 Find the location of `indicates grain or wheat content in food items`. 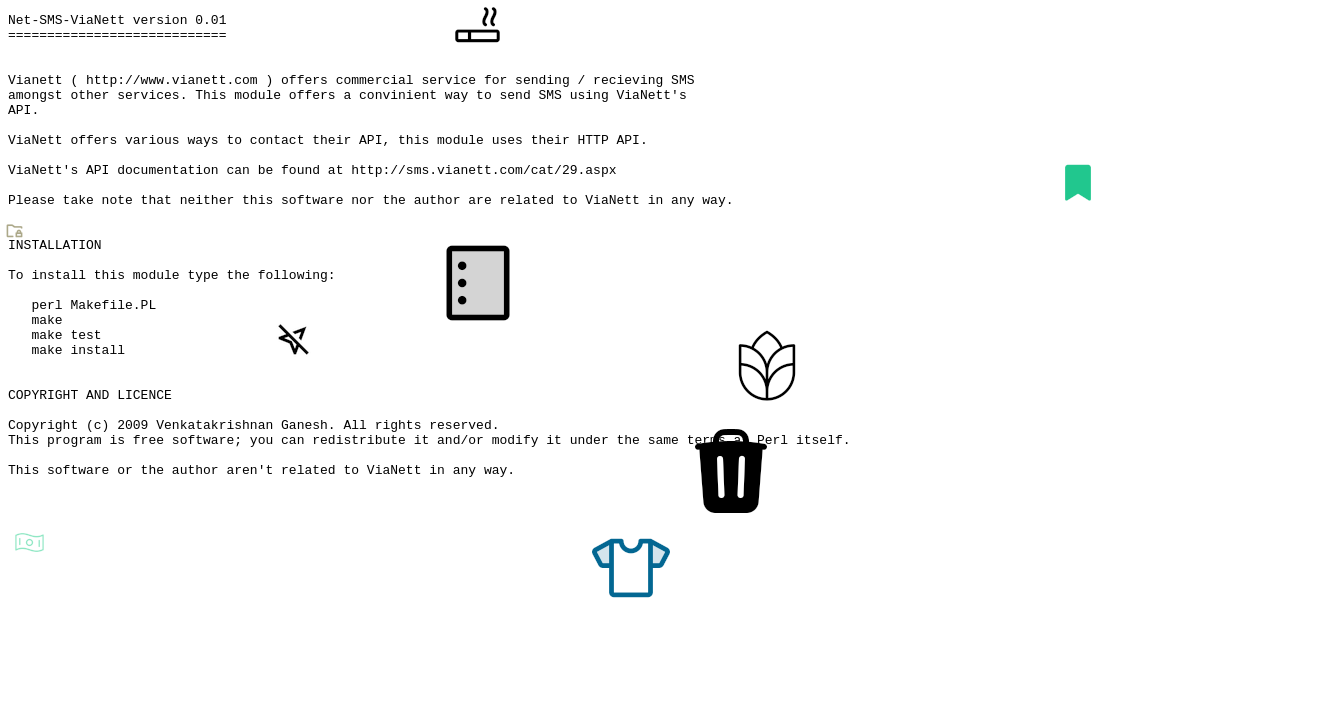

indicates grain or wheat content in food items is located at coordinates (767, 367).